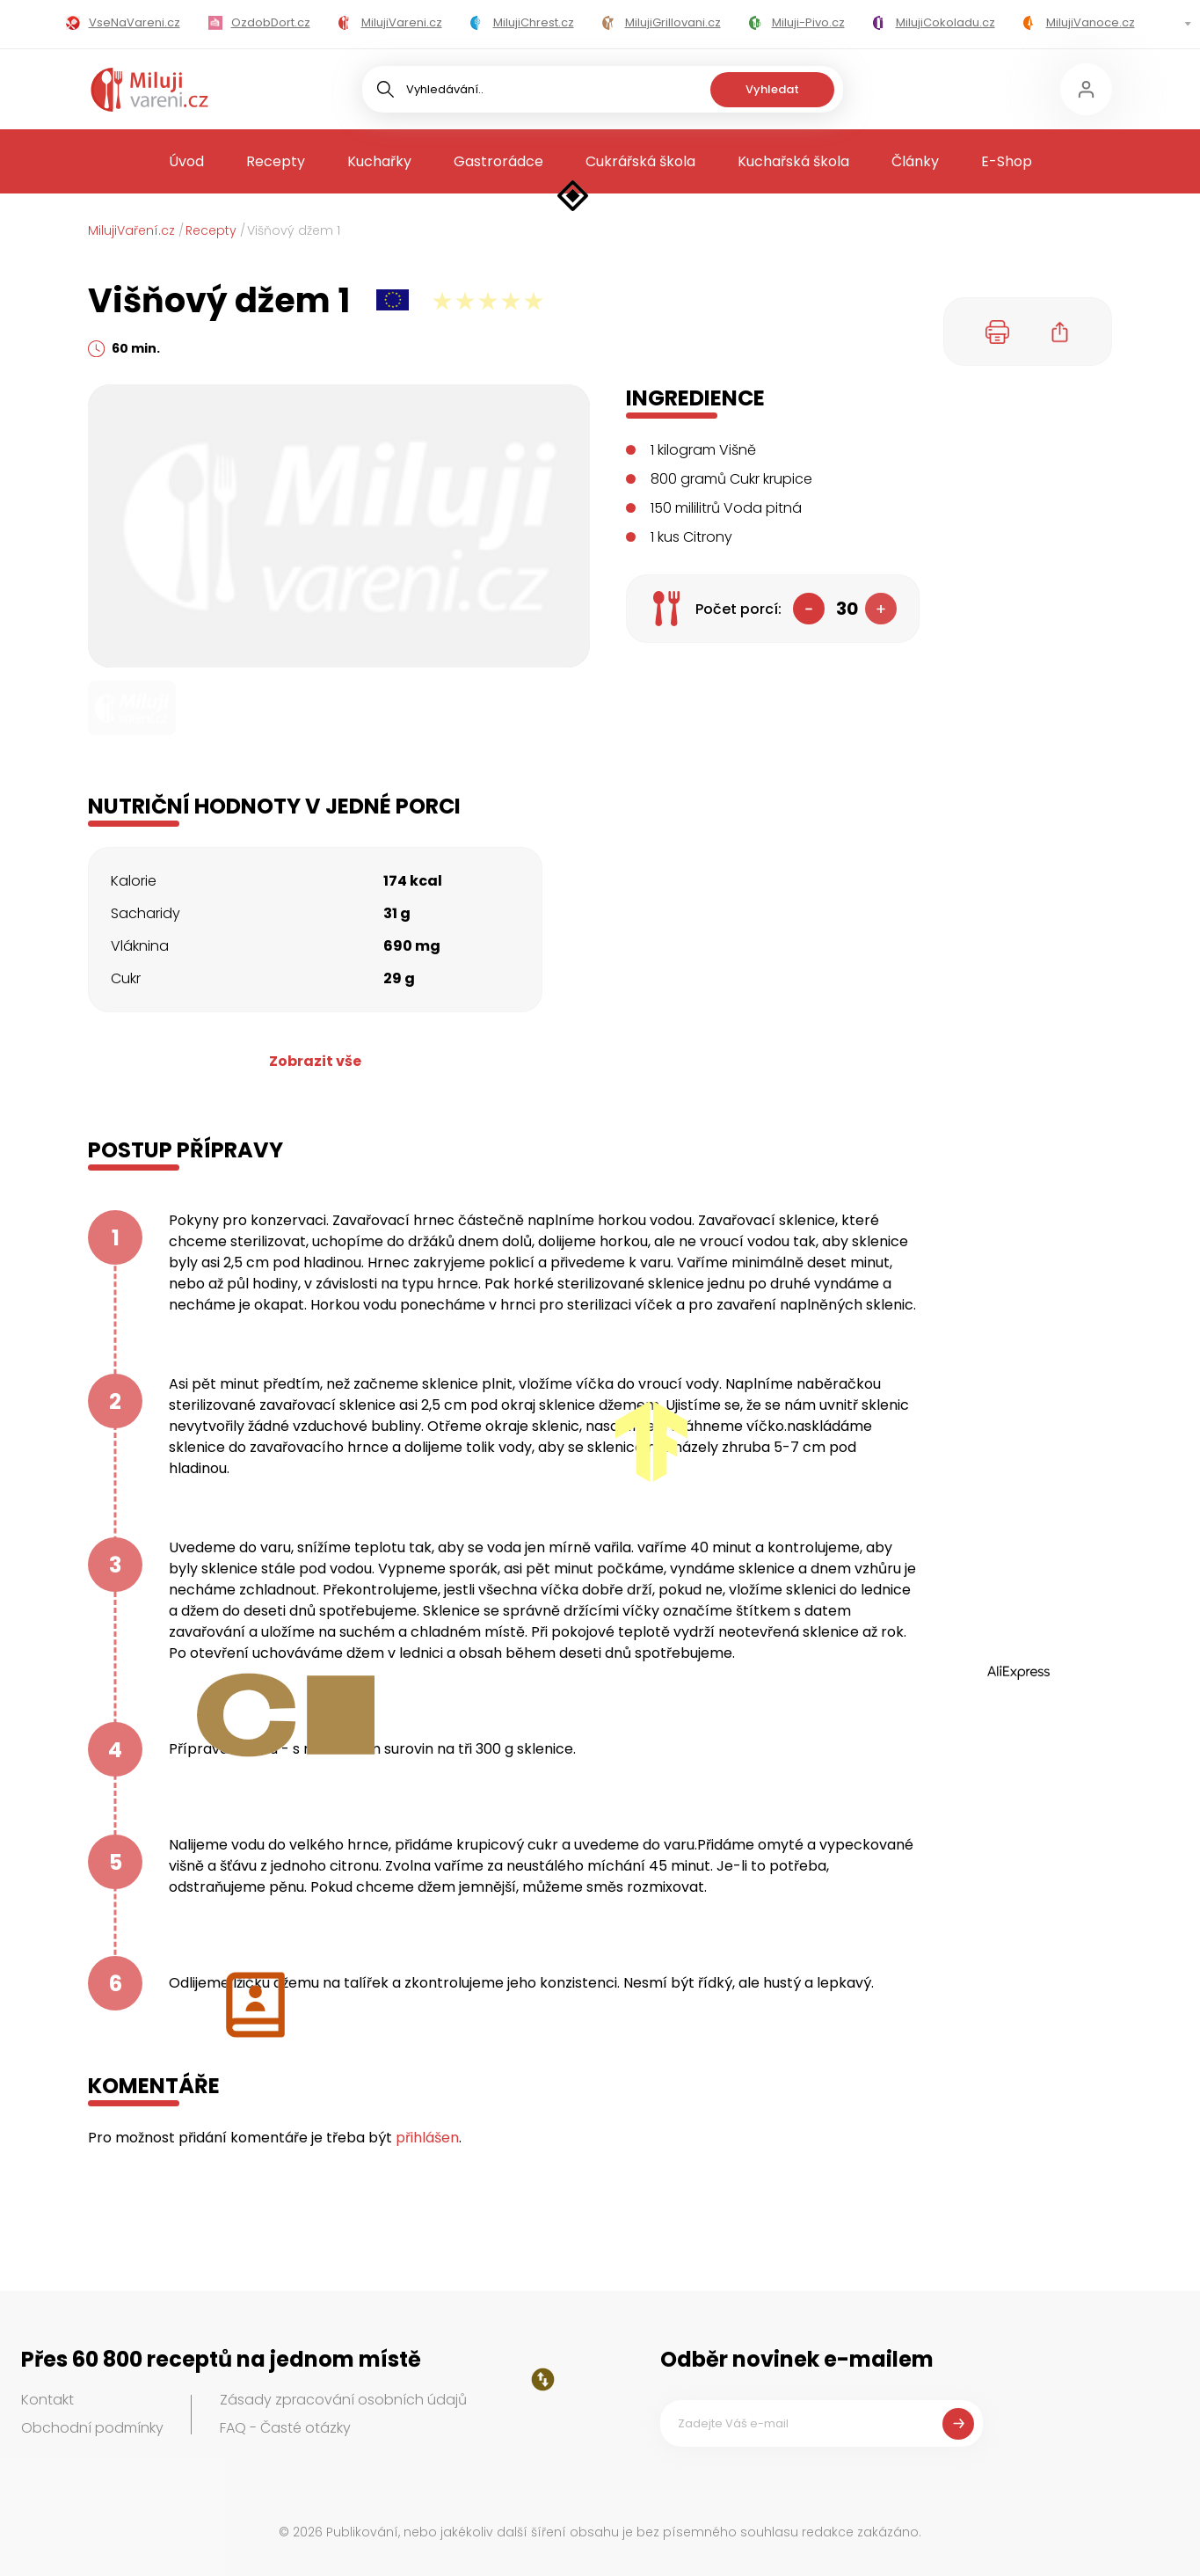 The image size is (1200, 2576). I want to click on google nearby sharing feature, so click(572, 195).